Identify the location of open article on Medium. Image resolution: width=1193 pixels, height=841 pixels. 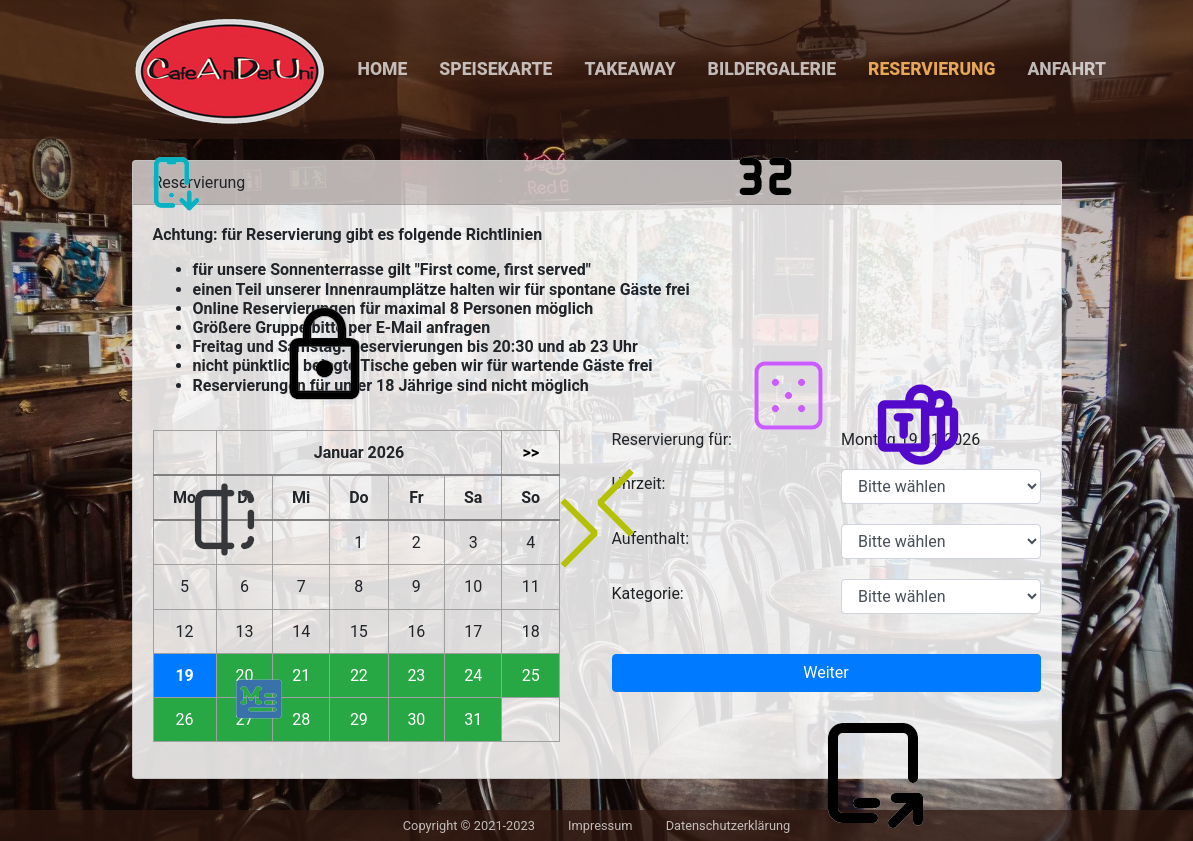
(259, 699).